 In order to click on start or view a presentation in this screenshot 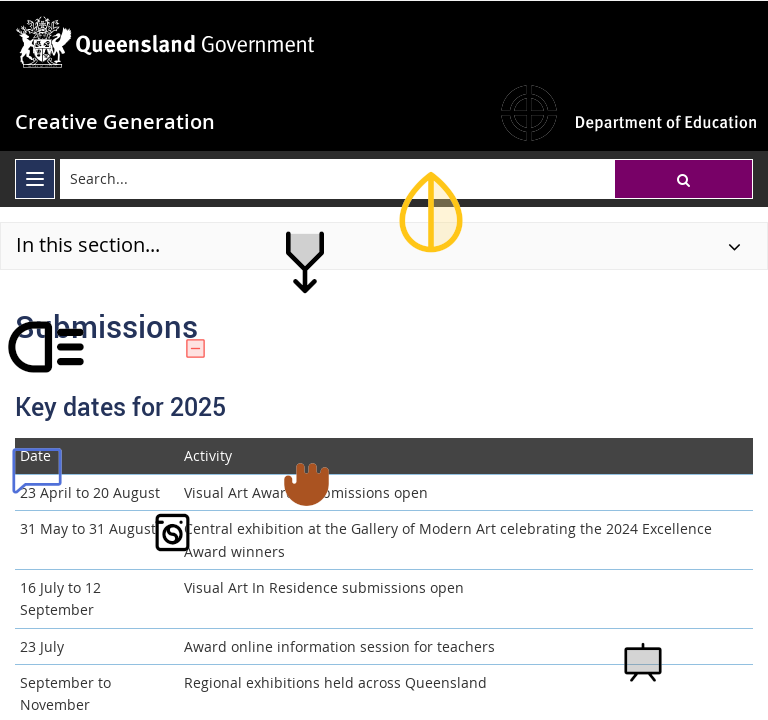, I will do `click(643, 663)`.